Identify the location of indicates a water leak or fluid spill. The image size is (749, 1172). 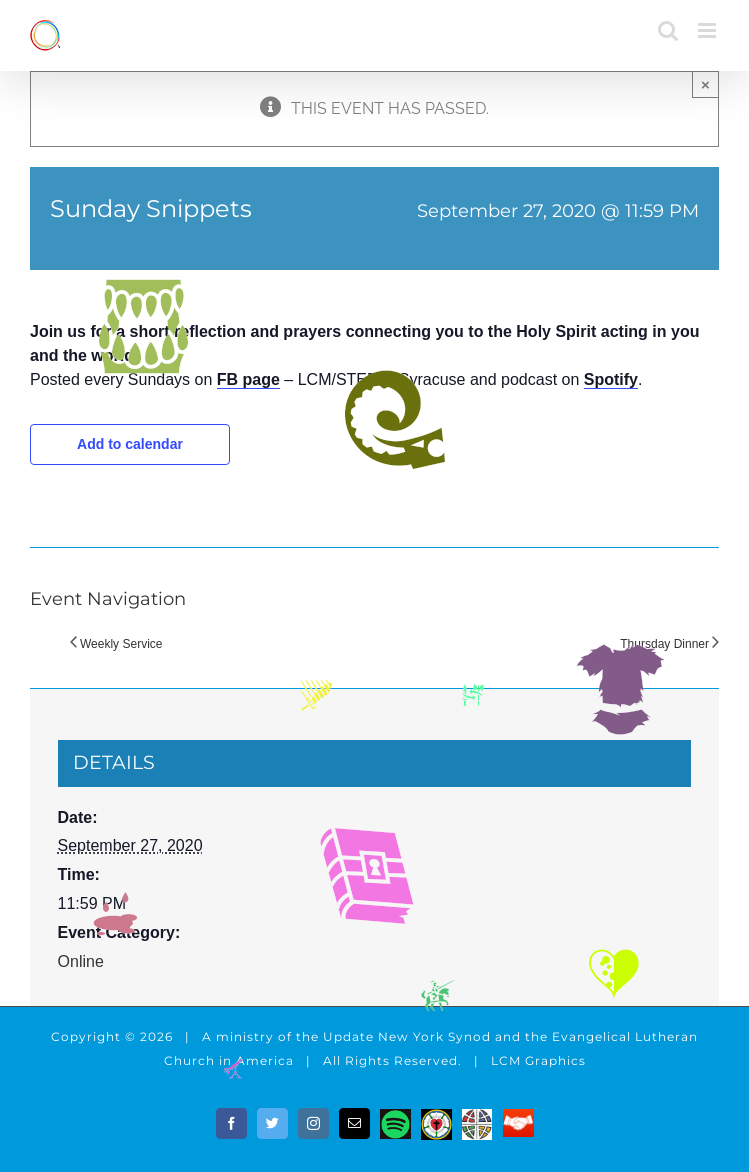
(115, 913).